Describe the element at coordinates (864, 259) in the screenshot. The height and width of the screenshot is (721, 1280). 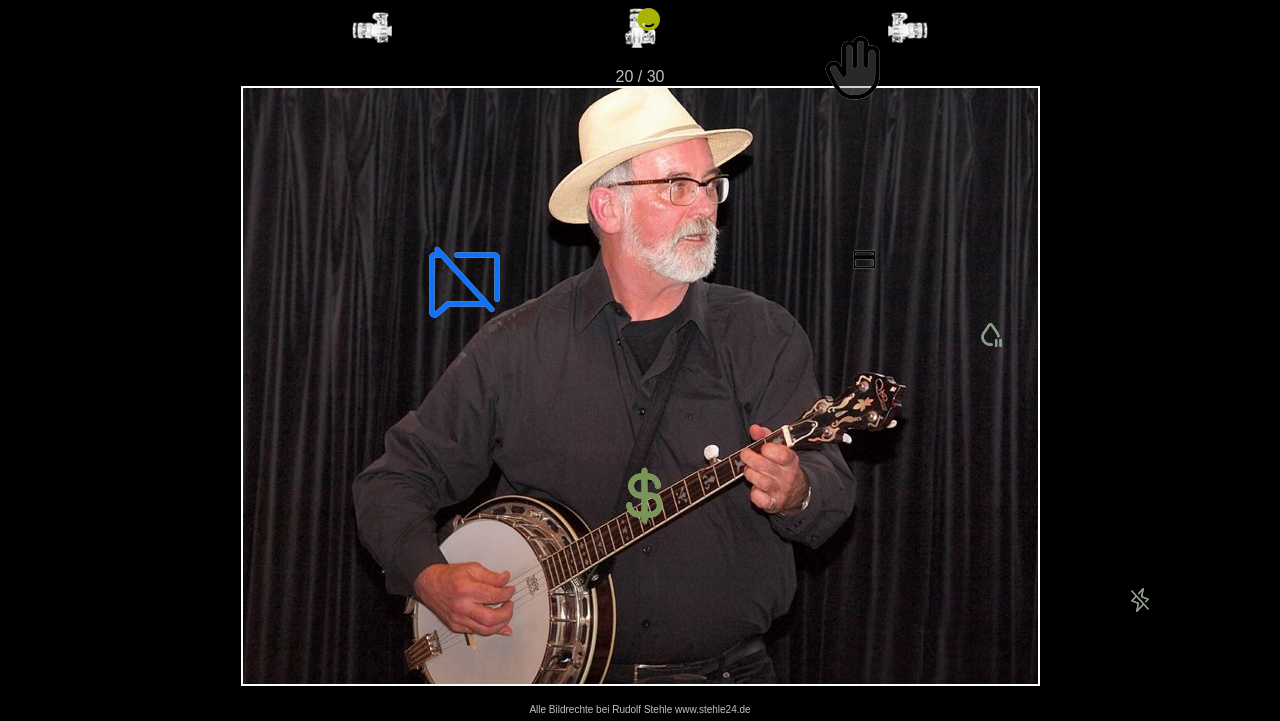
I see `access payment methods` at that location.